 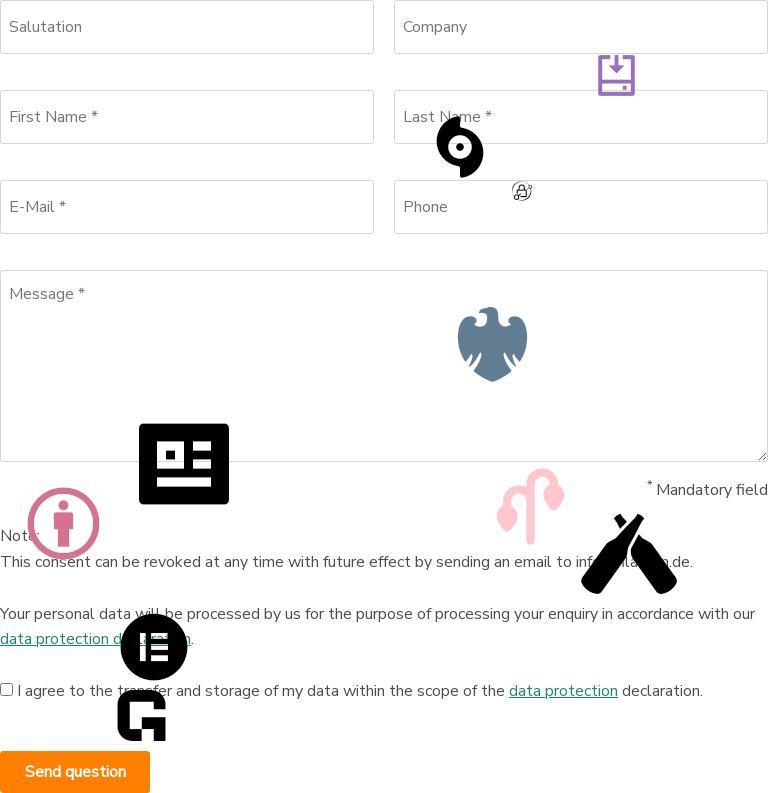 What do you see at coordinates (63, 523) in the screenshot?
I see `creative commons attribution license indicator` at bounding box center [63, 523].